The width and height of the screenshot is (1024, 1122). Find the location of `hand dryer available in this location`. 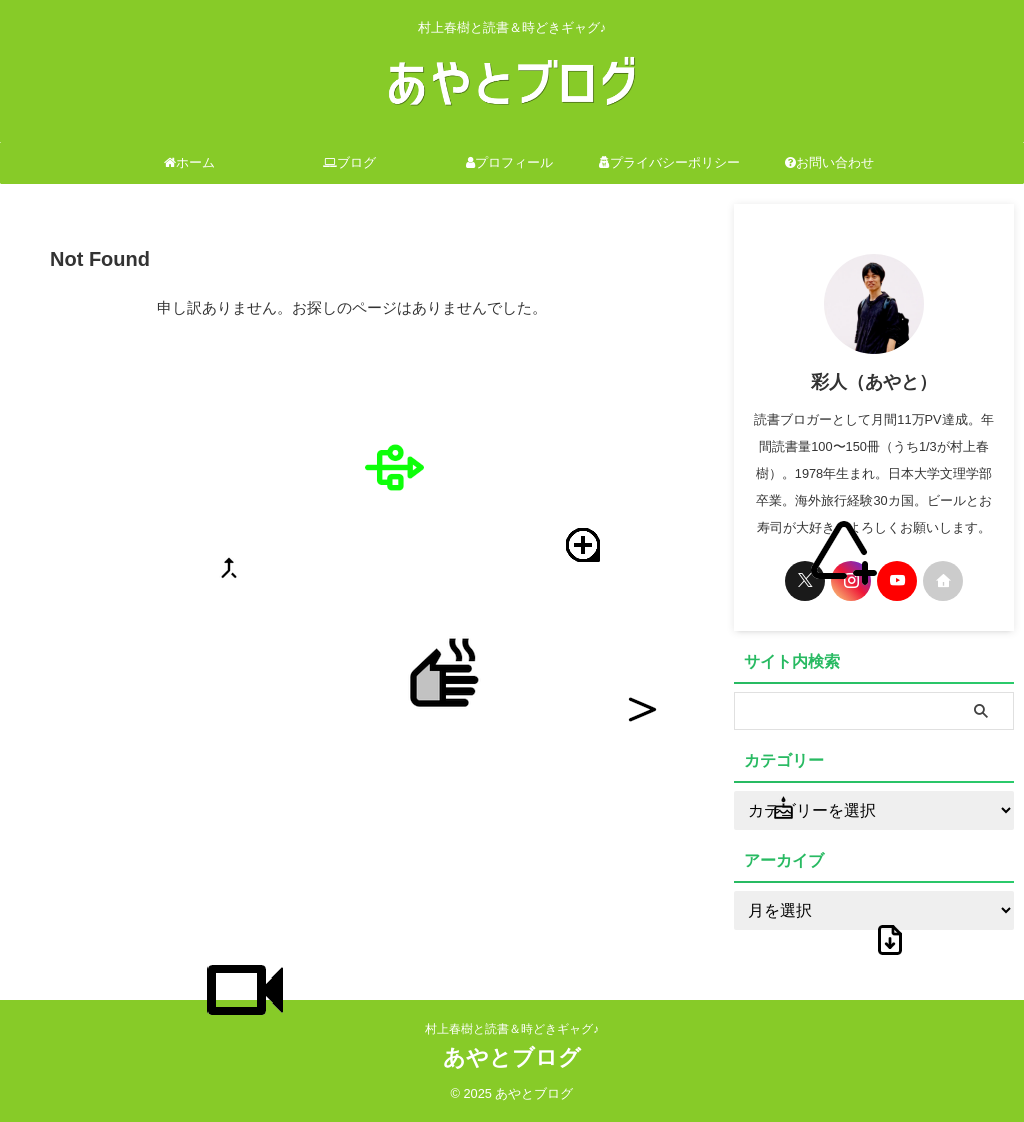

hand dryer available in this location is located at coordinates (446, 671).